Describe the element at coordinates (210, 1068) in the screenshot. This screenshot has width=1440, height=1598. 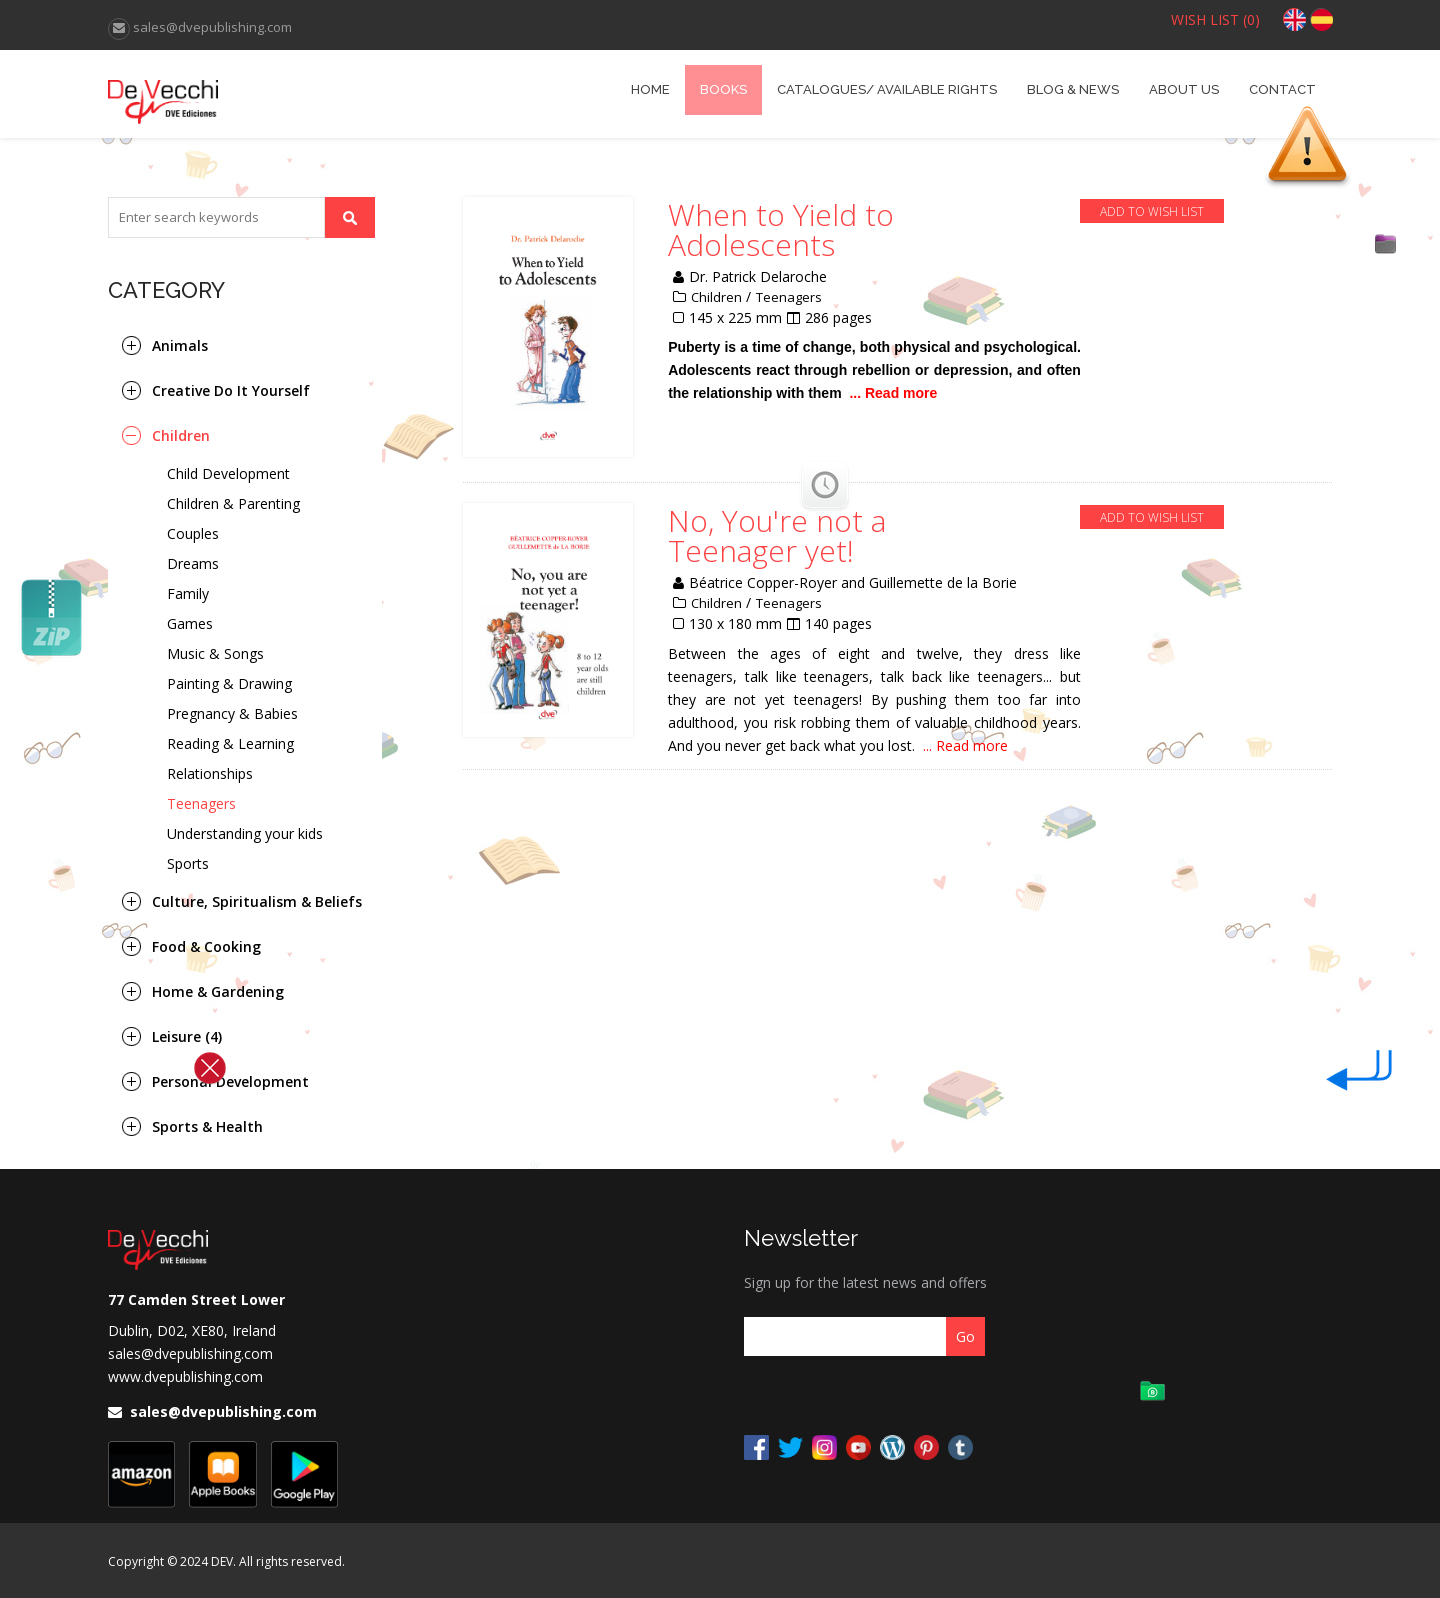
I see `indicates a file or content that cannot be read` at that location.